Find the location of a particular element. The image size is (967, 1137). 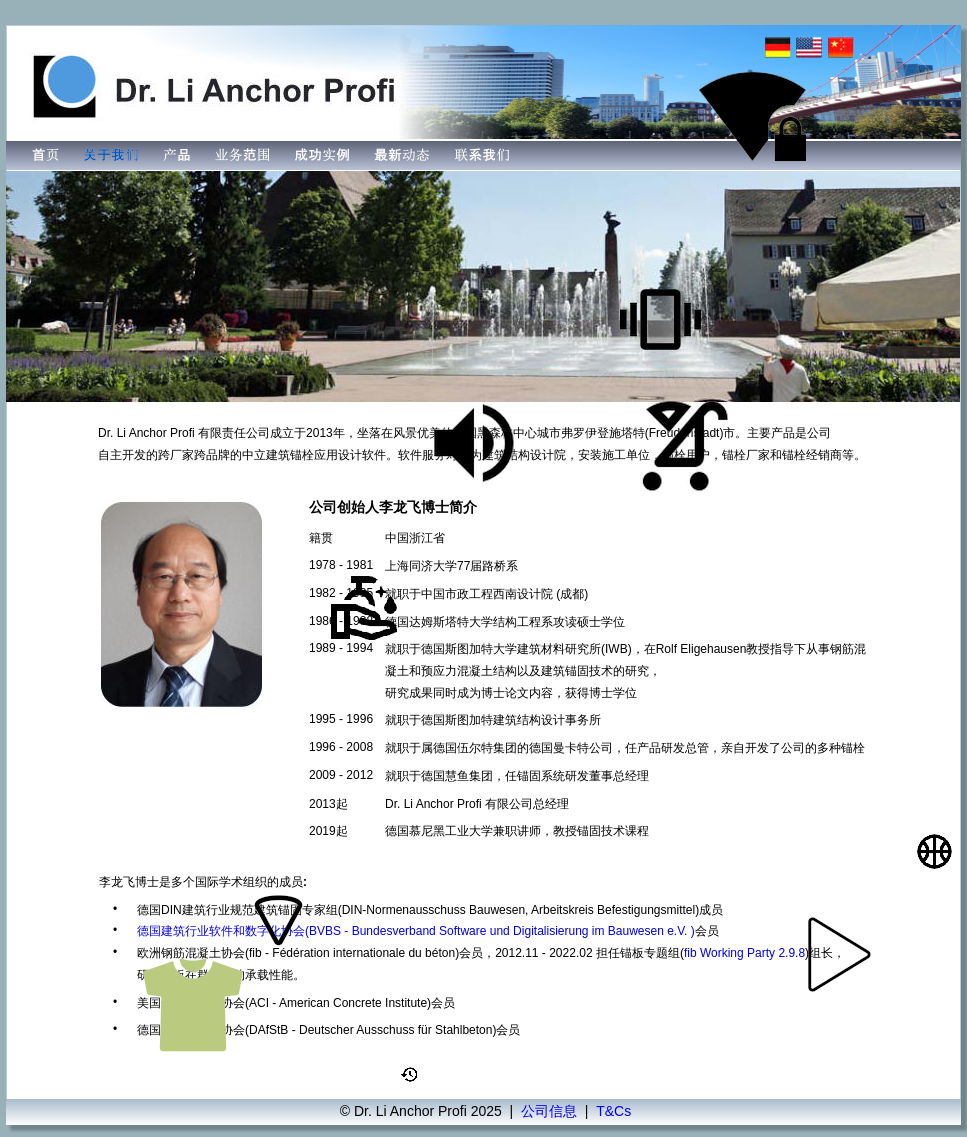

indicates stroller-friendly or family amenities available is located at coordinates (680, 443).